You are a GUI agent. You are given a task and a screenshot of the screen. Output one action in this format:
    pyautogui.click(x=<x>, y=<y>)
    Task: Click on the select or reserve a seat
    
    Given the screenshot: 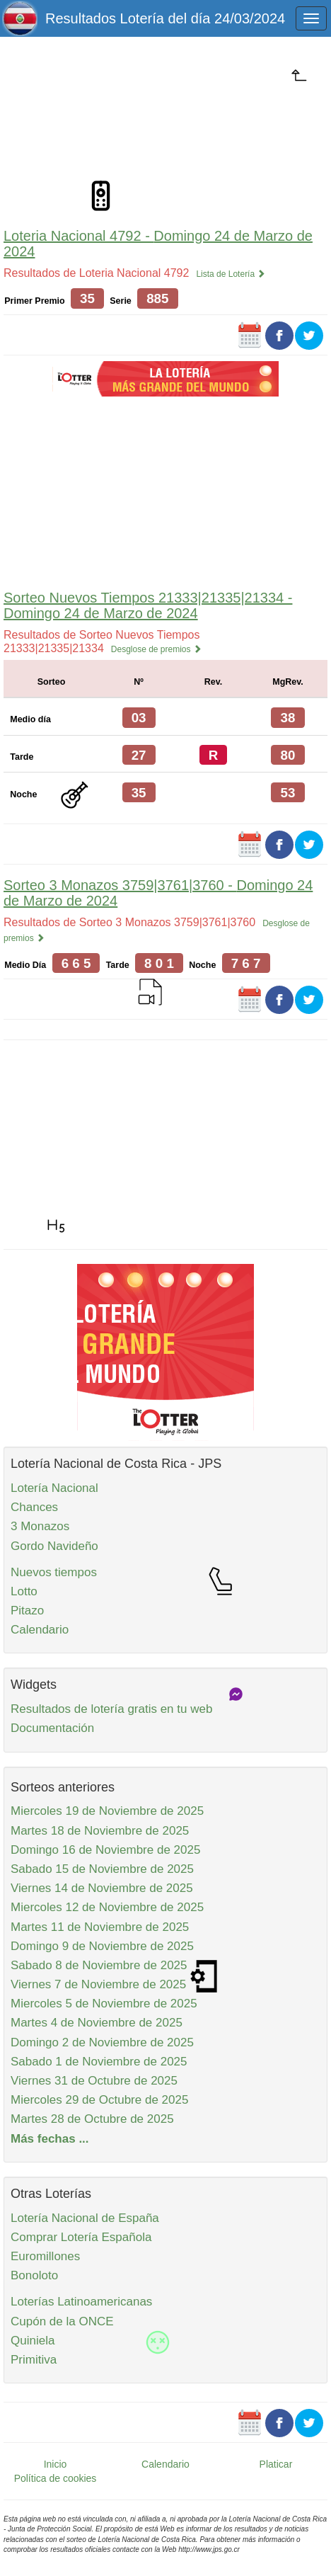 What is the action you would take?
    pyautogui.click(x=220, y=1581)
    